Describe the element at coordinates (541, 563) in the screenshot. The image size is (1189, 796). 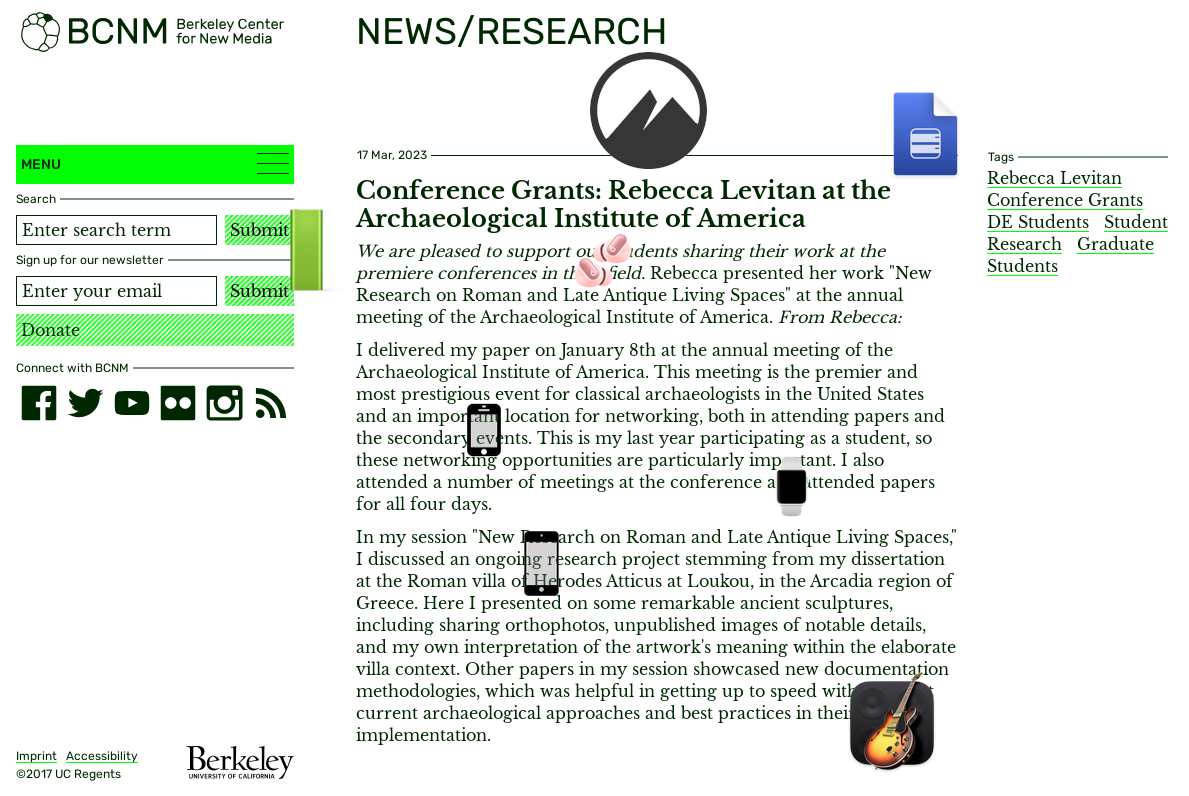
I see `iPod Touch device in sidebar navigation` at that location.